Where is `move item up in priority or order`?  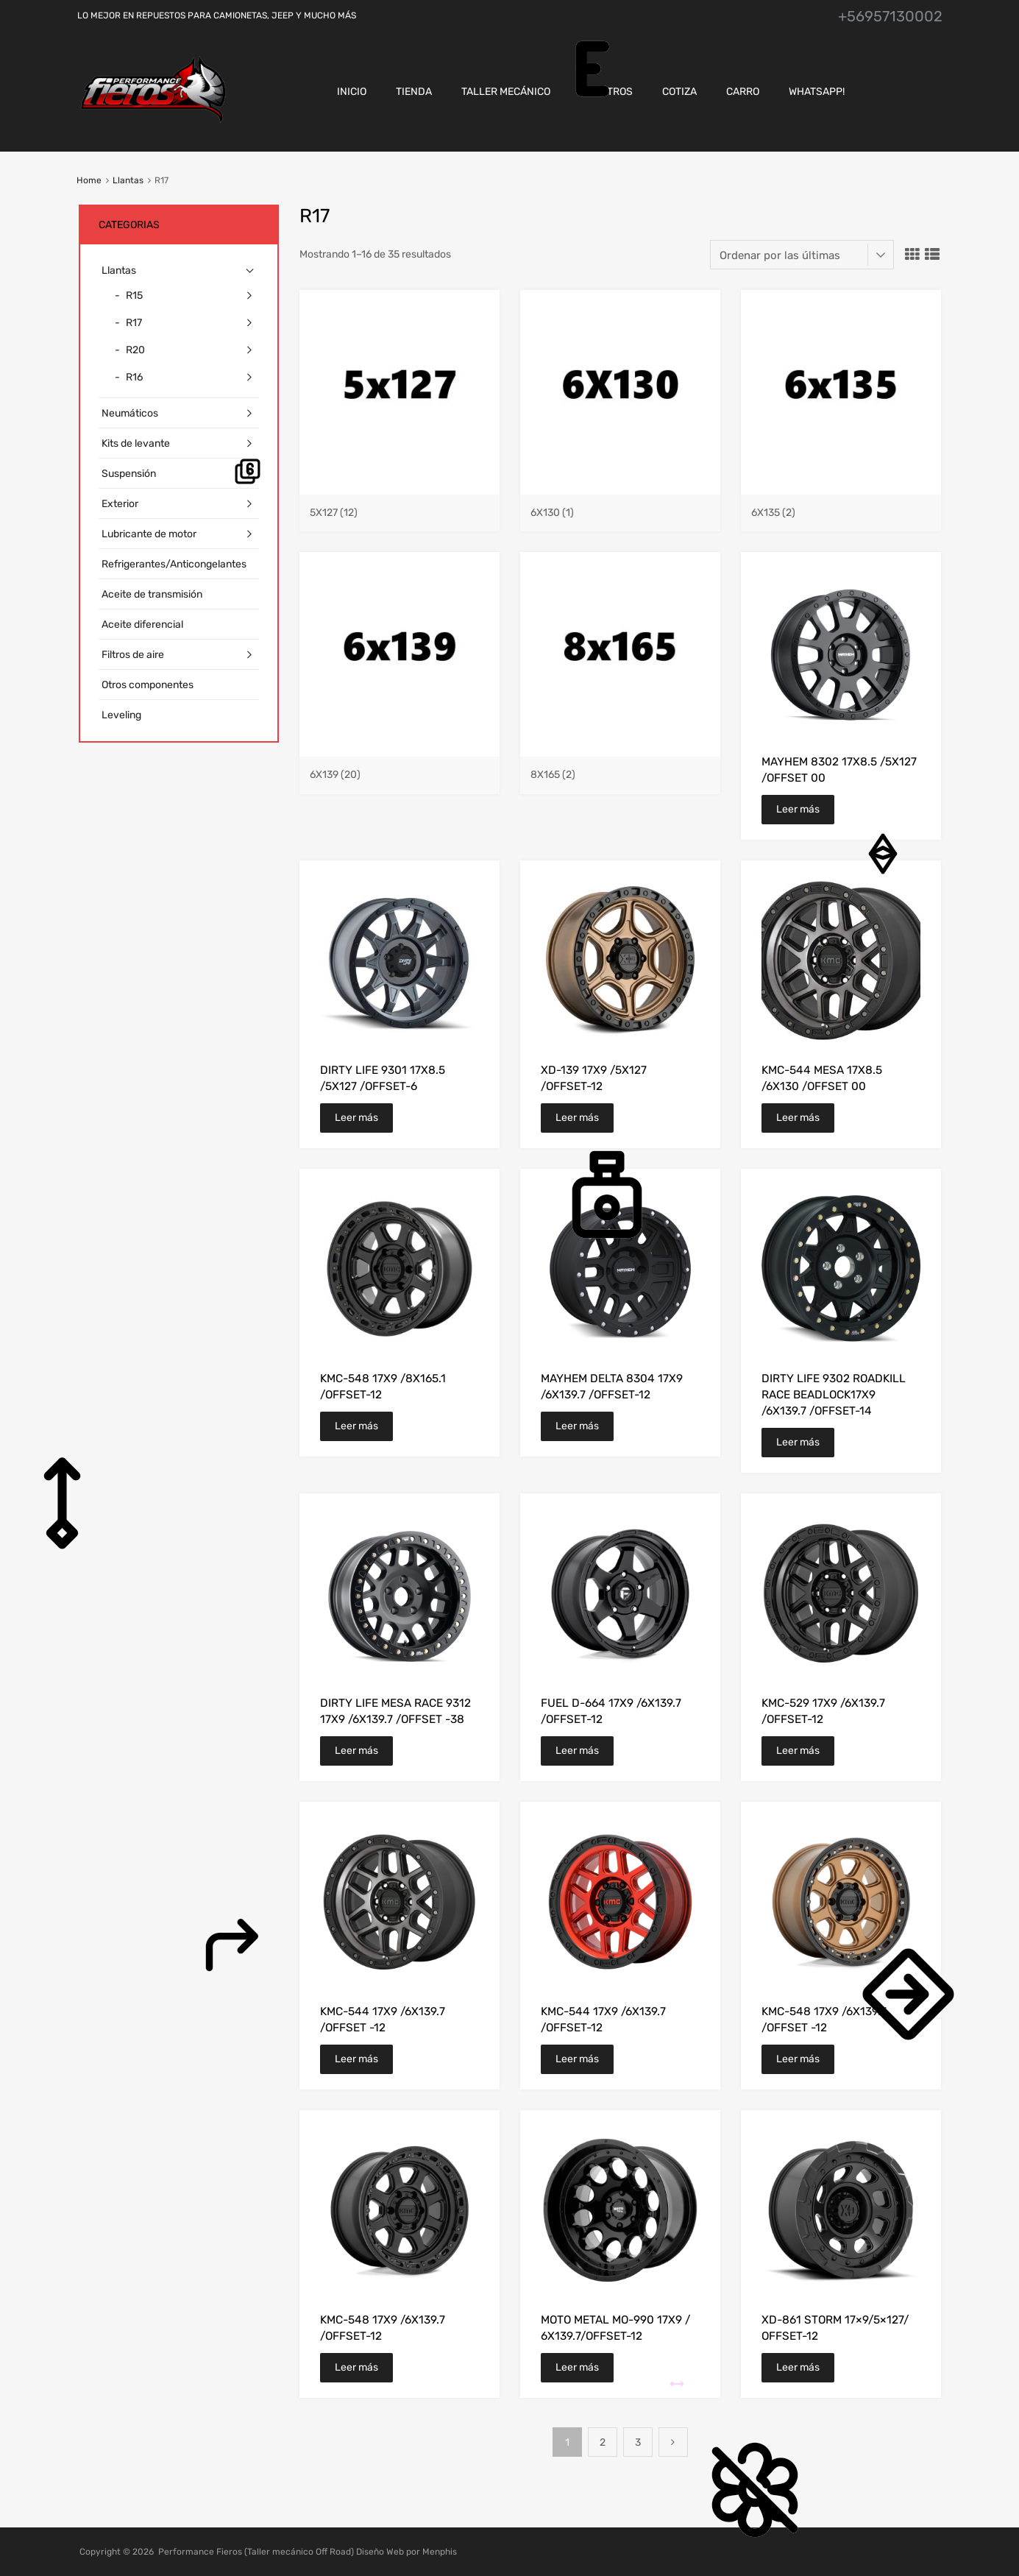 move item up in priority or order is located at coordinates (62, 1503).